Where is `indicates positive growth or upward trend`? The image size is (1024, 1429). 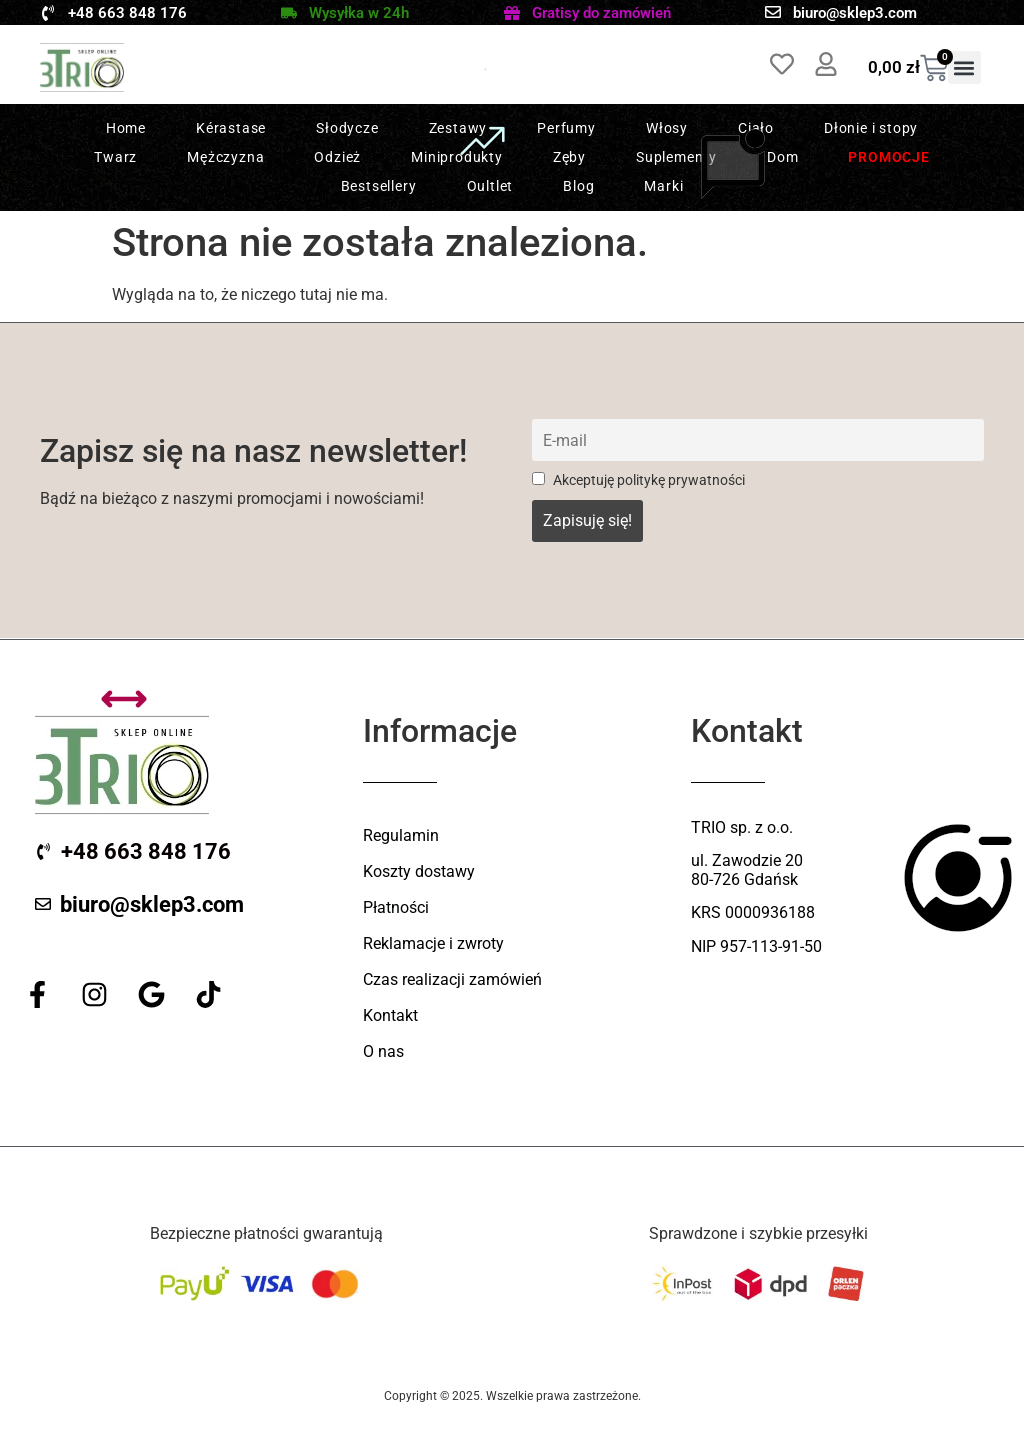 indicates positive growth or upward trend is located at coordinates (482, 142).